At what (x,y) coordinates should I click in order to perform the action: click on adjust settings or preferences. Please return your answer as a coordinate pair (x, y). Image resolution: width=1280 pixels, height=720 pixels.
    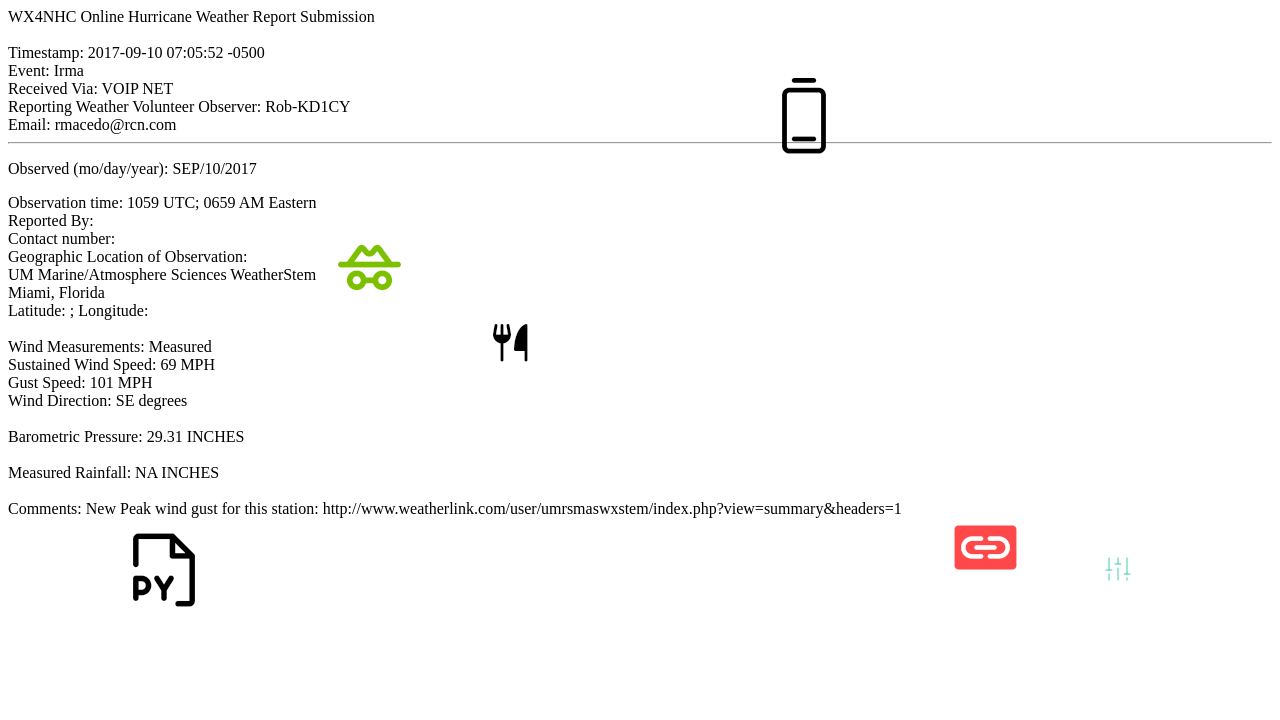
    Looking at the image, I should click on (1118, 569).